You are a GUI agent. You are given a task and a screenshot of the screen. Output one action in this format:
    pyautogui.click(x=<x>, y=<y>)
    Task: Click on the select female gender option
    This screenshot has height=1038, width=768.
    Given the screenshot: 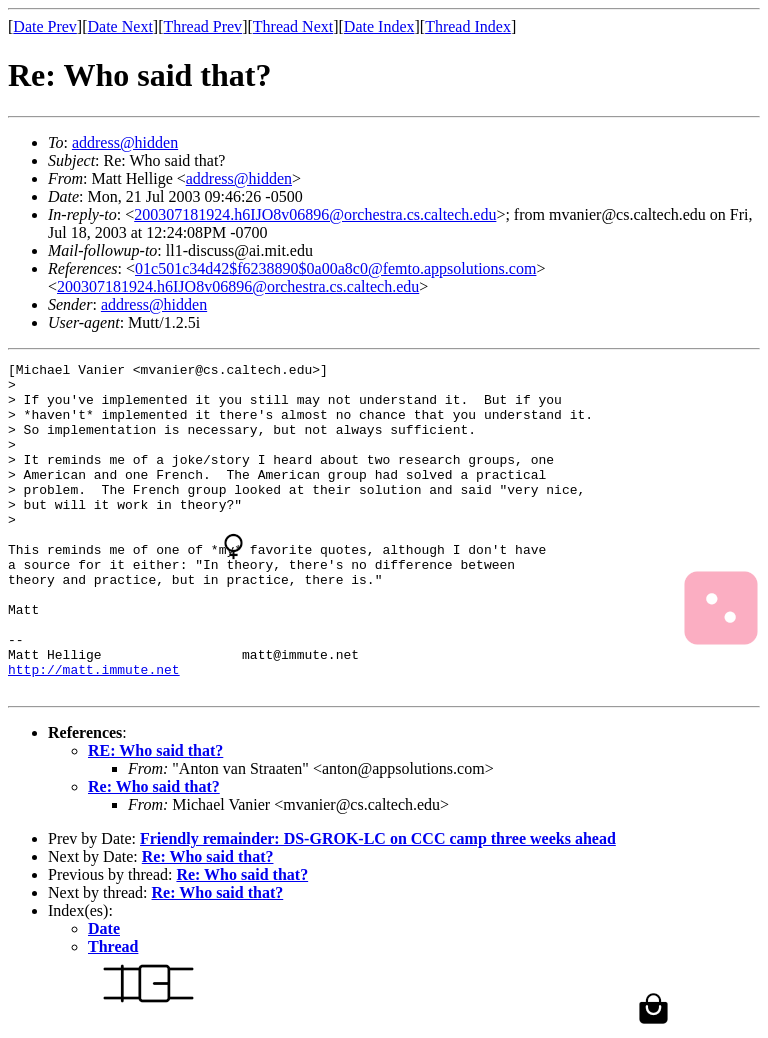 What is the action you would take?
    pyautogui.click(x=233, y=546)
    